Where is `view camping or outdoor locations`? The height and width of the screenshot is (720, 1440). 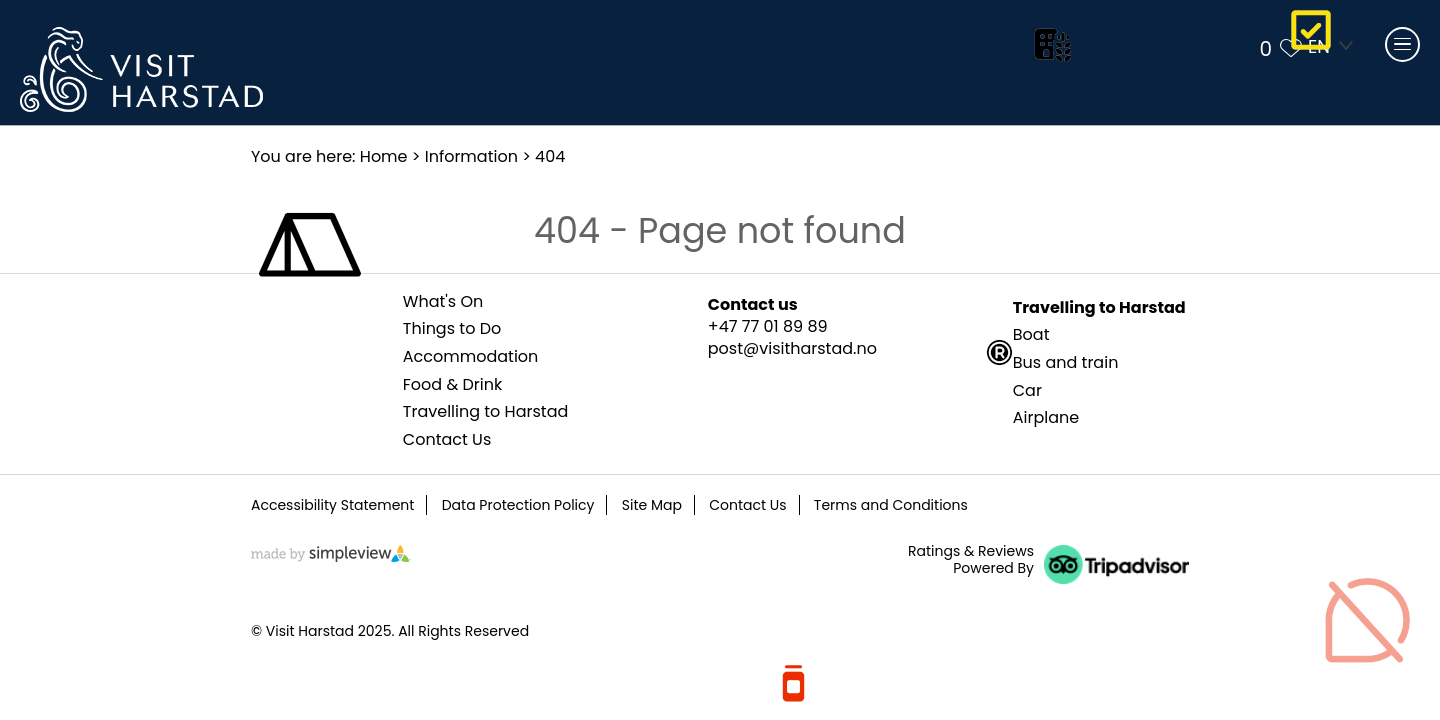
view camping or outdoor locations is located at coordinates (310, 248).